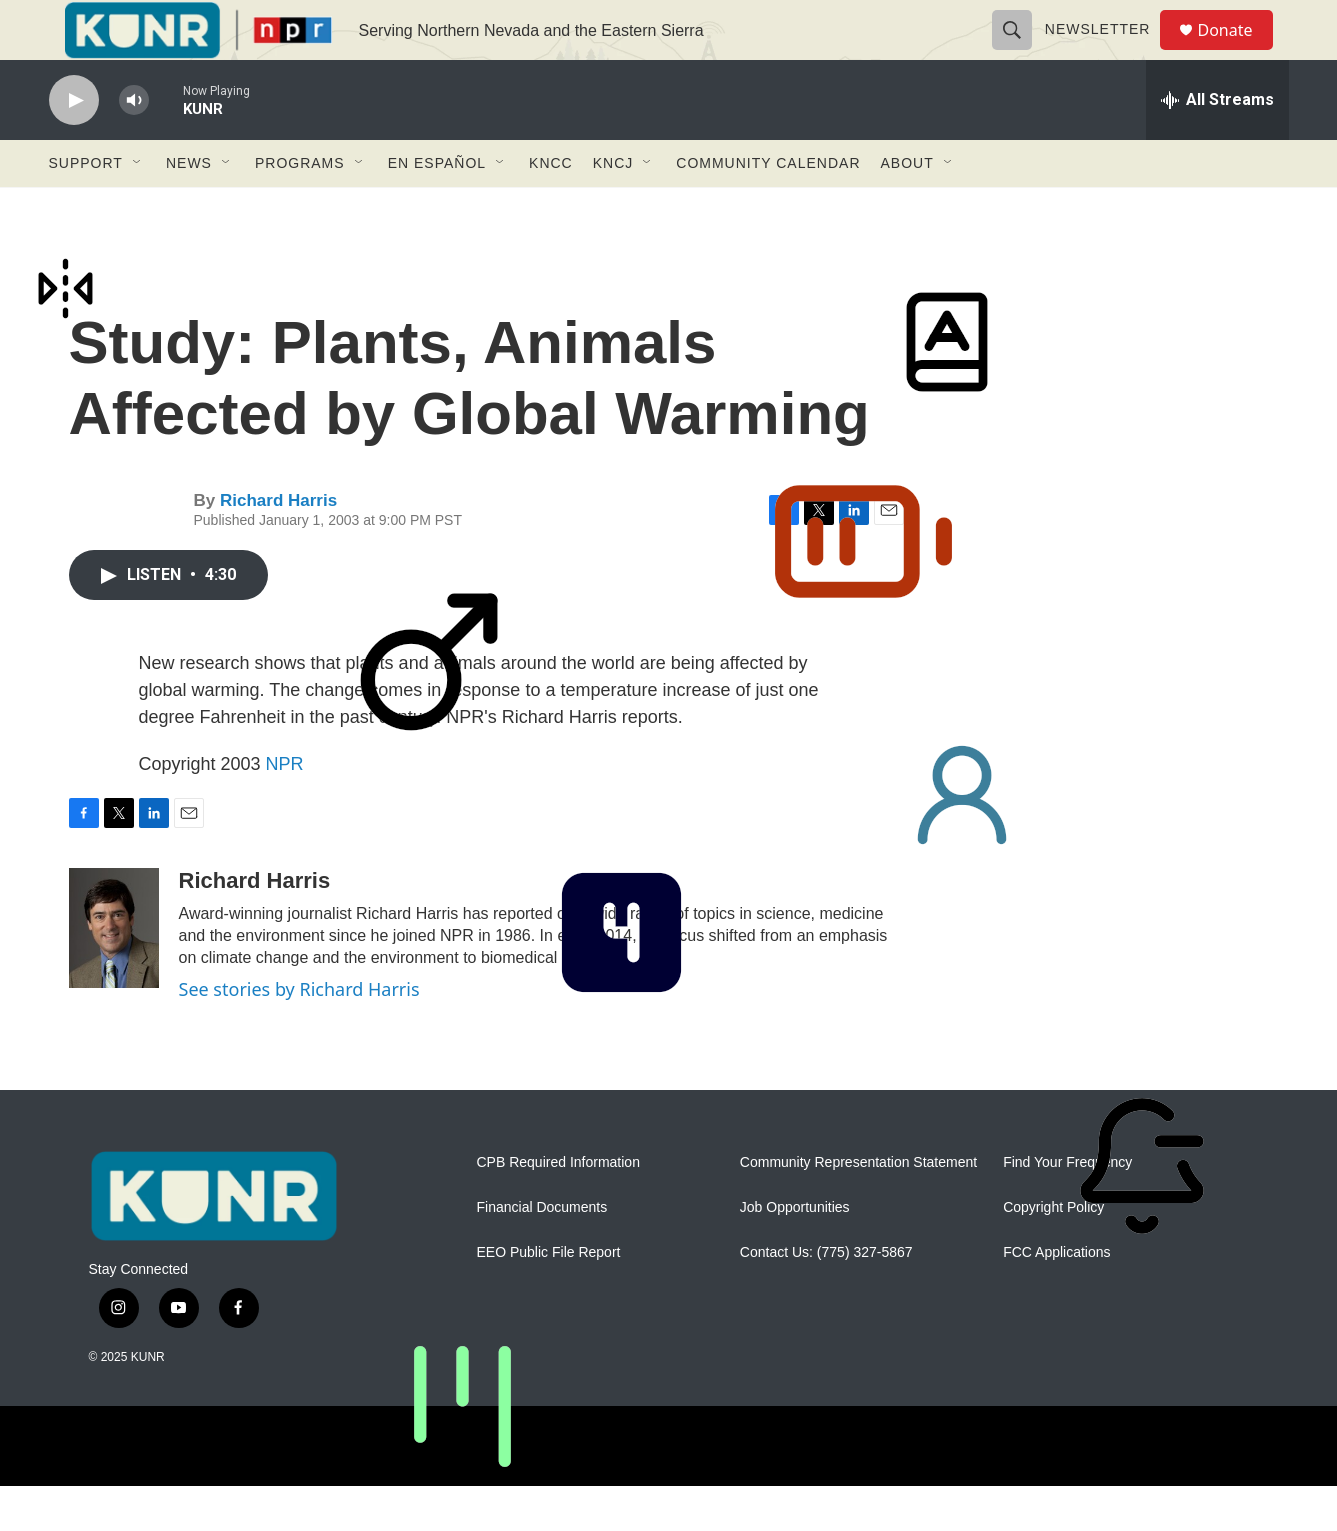 This screenshot has height=1531, width=1337. I want to click on indicates medium battery level, so click(863, 541).